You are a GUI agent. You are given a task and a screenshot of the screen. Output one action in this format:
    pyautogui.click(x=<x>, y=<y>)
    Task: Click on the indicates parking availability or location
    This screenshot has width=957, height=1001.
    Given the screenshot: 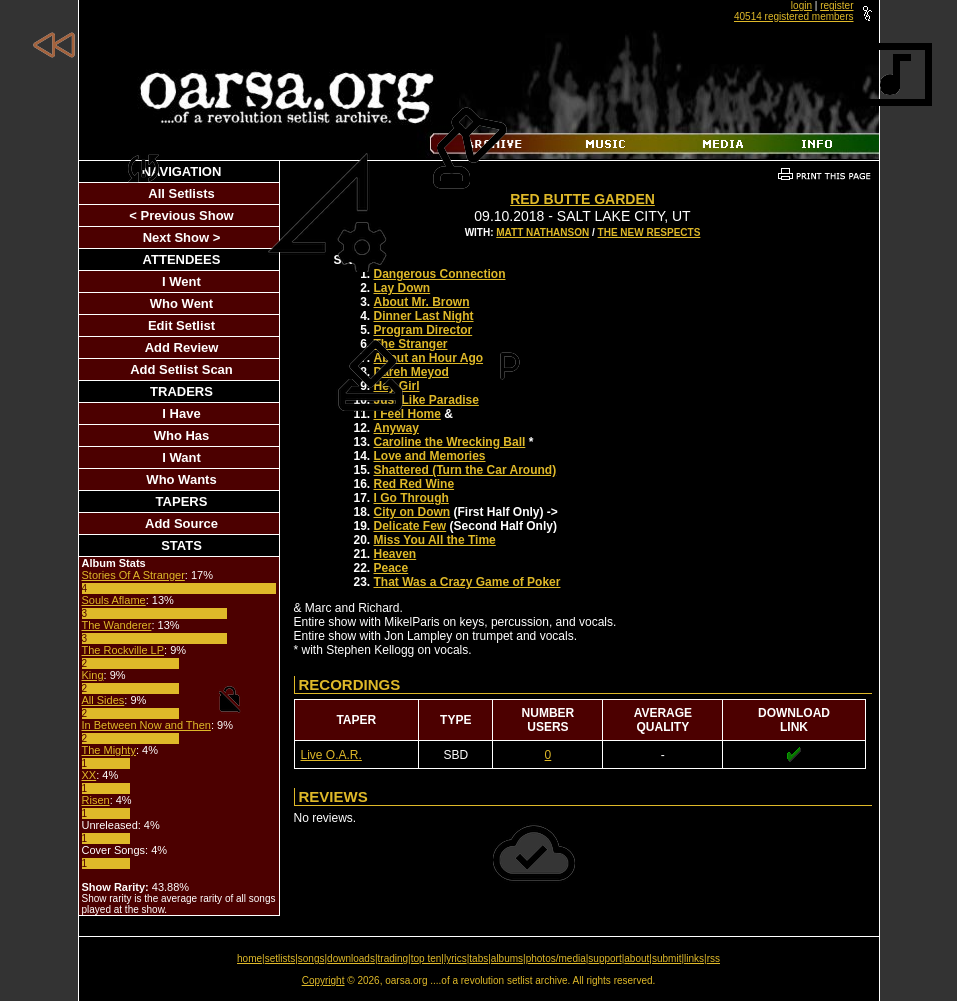 What is the action you would take?
    pyautogui.click(x=510, y=366)
    